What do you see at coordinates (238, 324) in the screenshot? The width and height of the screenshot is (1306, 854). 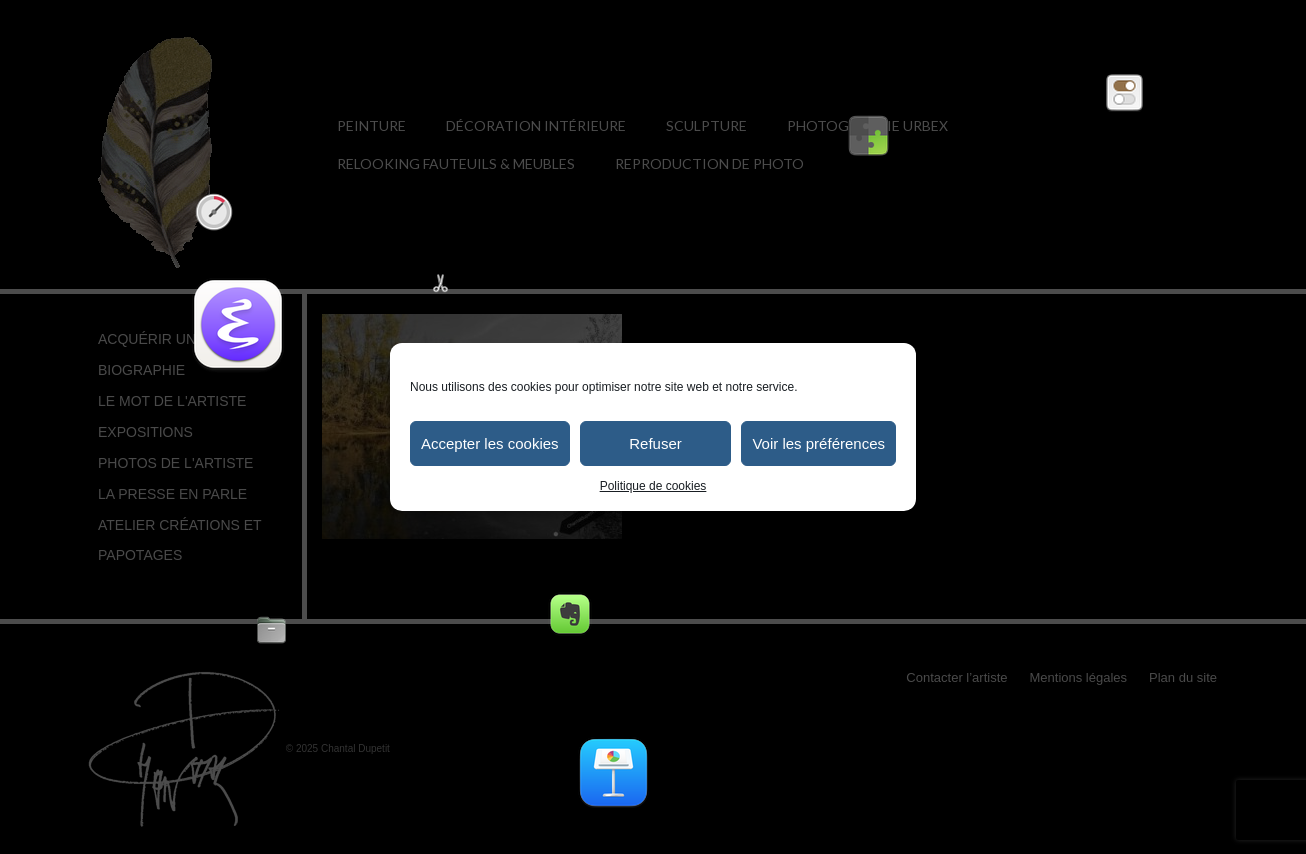 I see `open emacs text editor` at bounding box center [238, 324].